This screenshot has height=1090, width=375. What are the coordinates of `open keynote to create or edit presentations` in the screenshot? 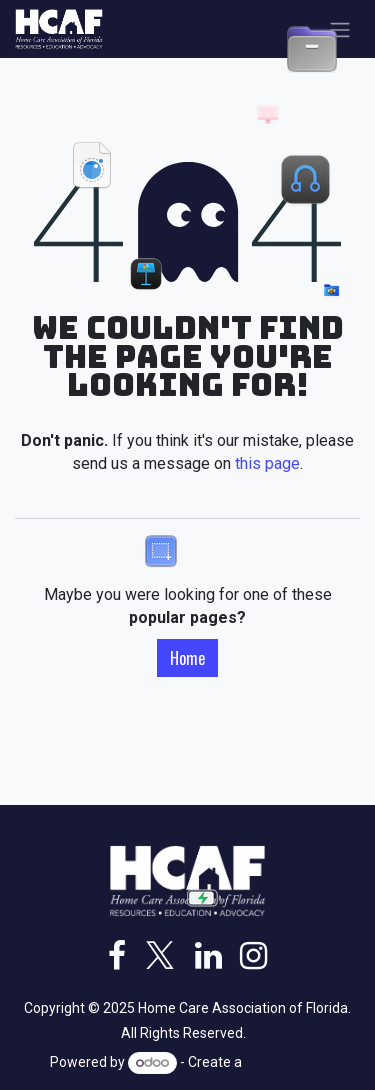 It's located at (146, 274).